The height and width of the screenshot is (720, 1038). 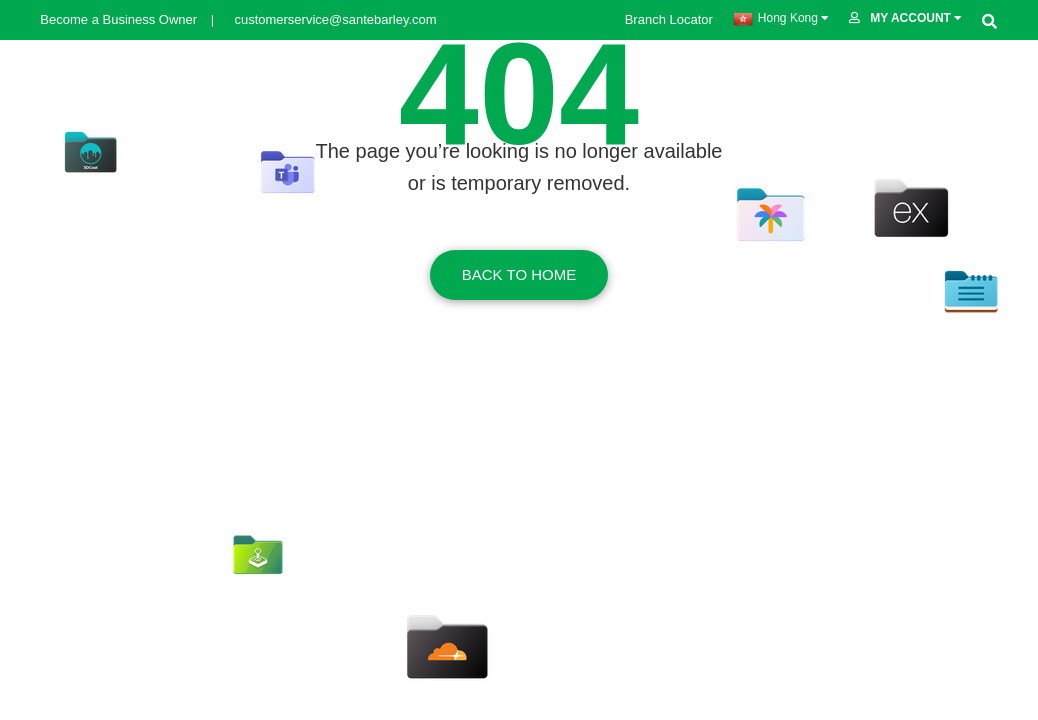 What do you see at coordinates (911, 210) in the screenshot?
I see `folder containing express.js project files` at bounding box center [911, 210].